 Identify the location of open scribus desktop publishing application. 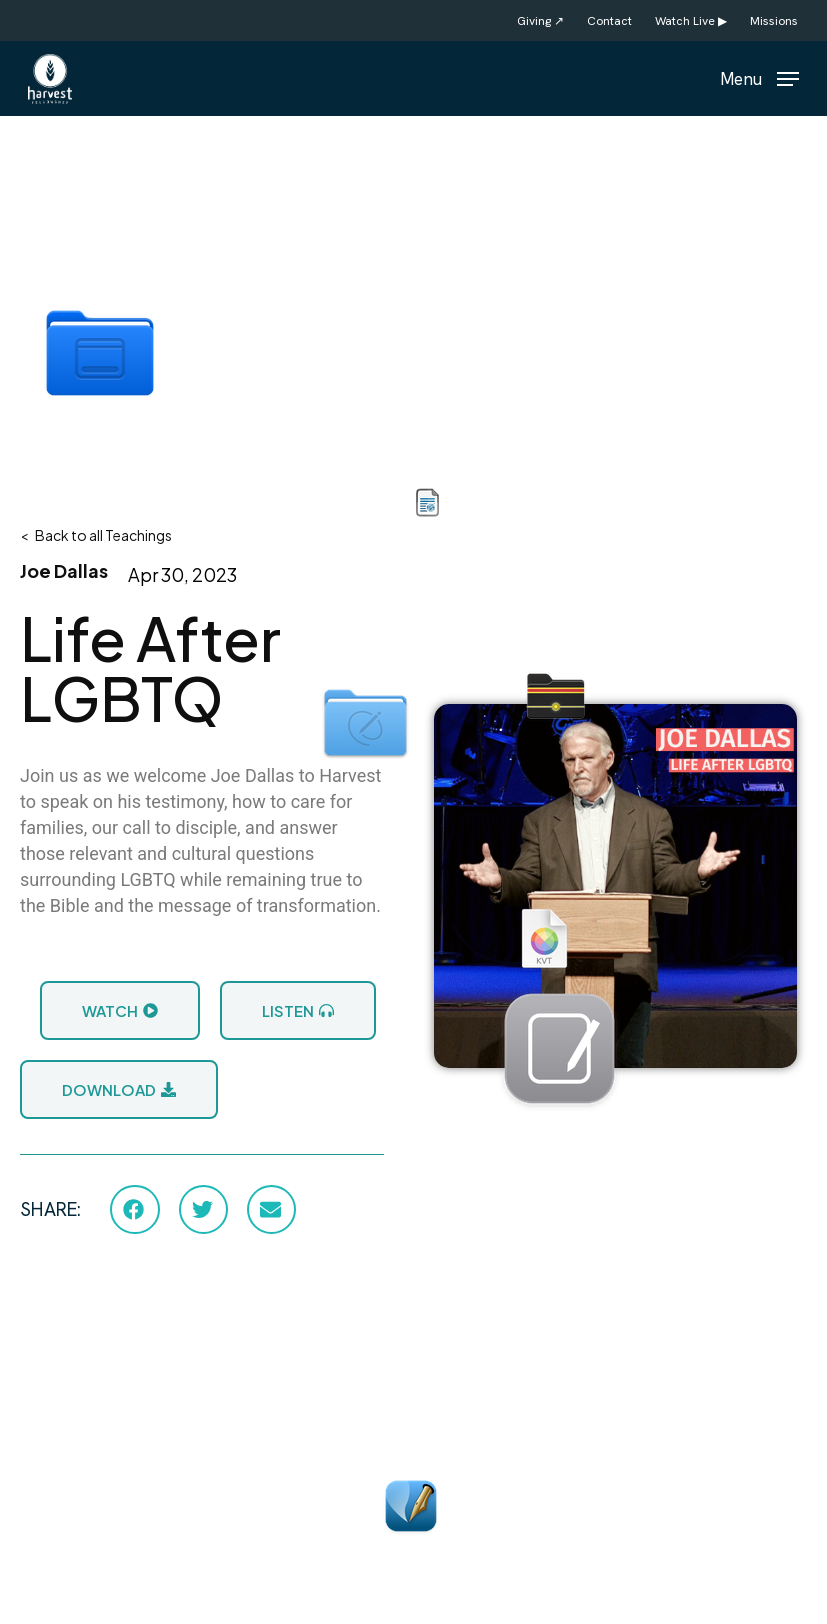
(411, 1506).